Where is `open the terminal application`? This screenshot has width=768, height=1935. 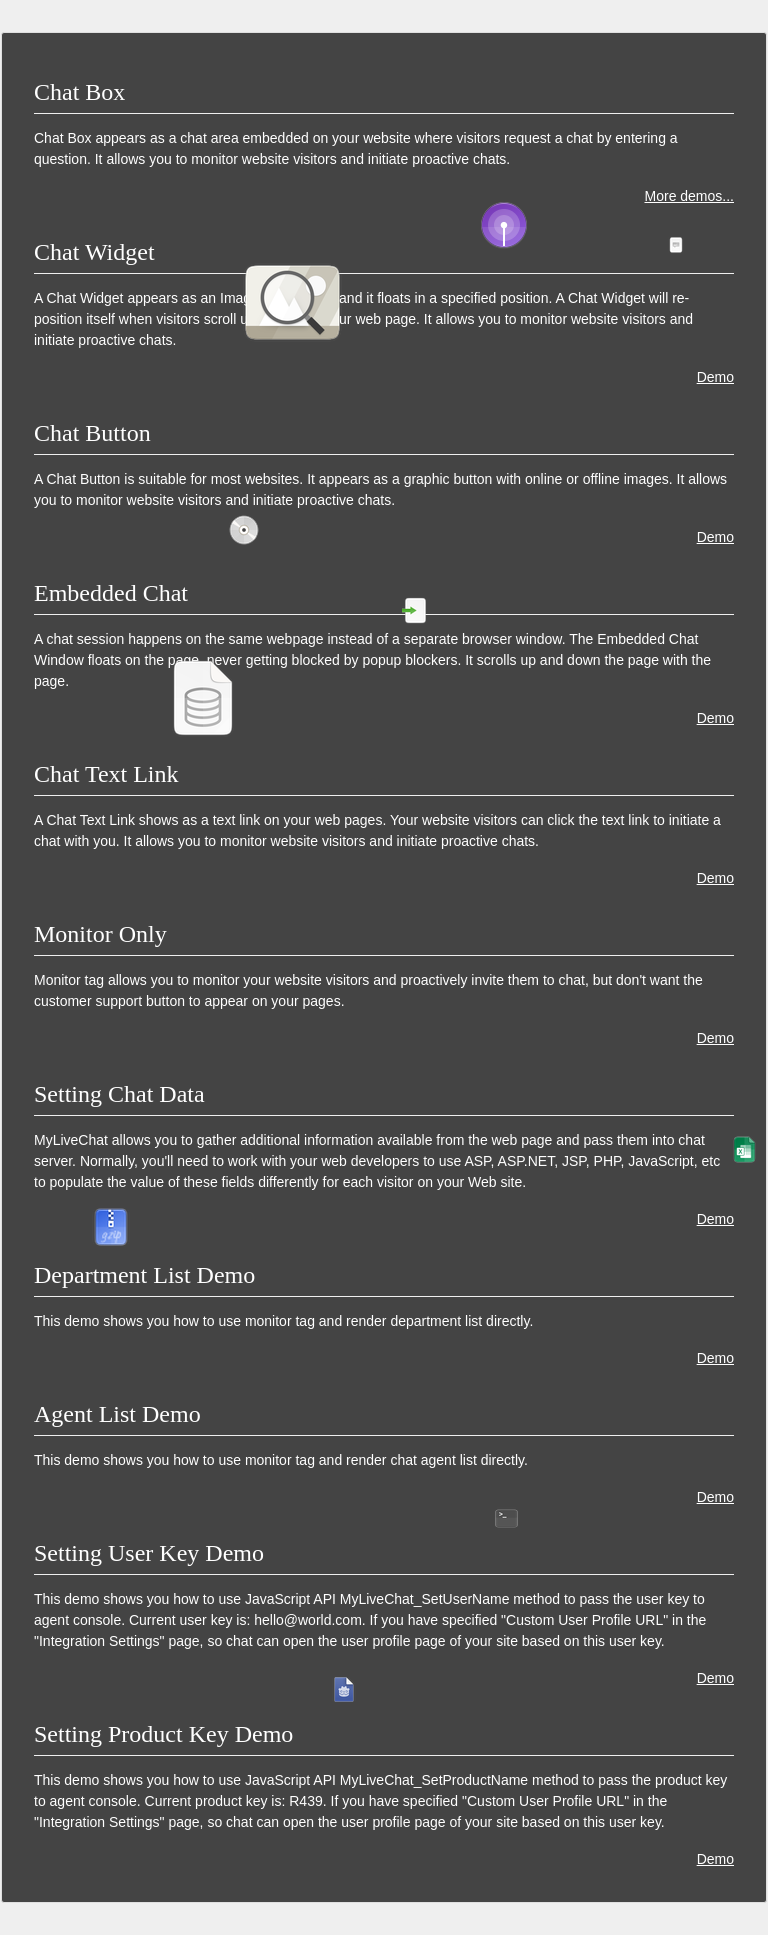
open the terminal application is located at coordinates (506, 1518).